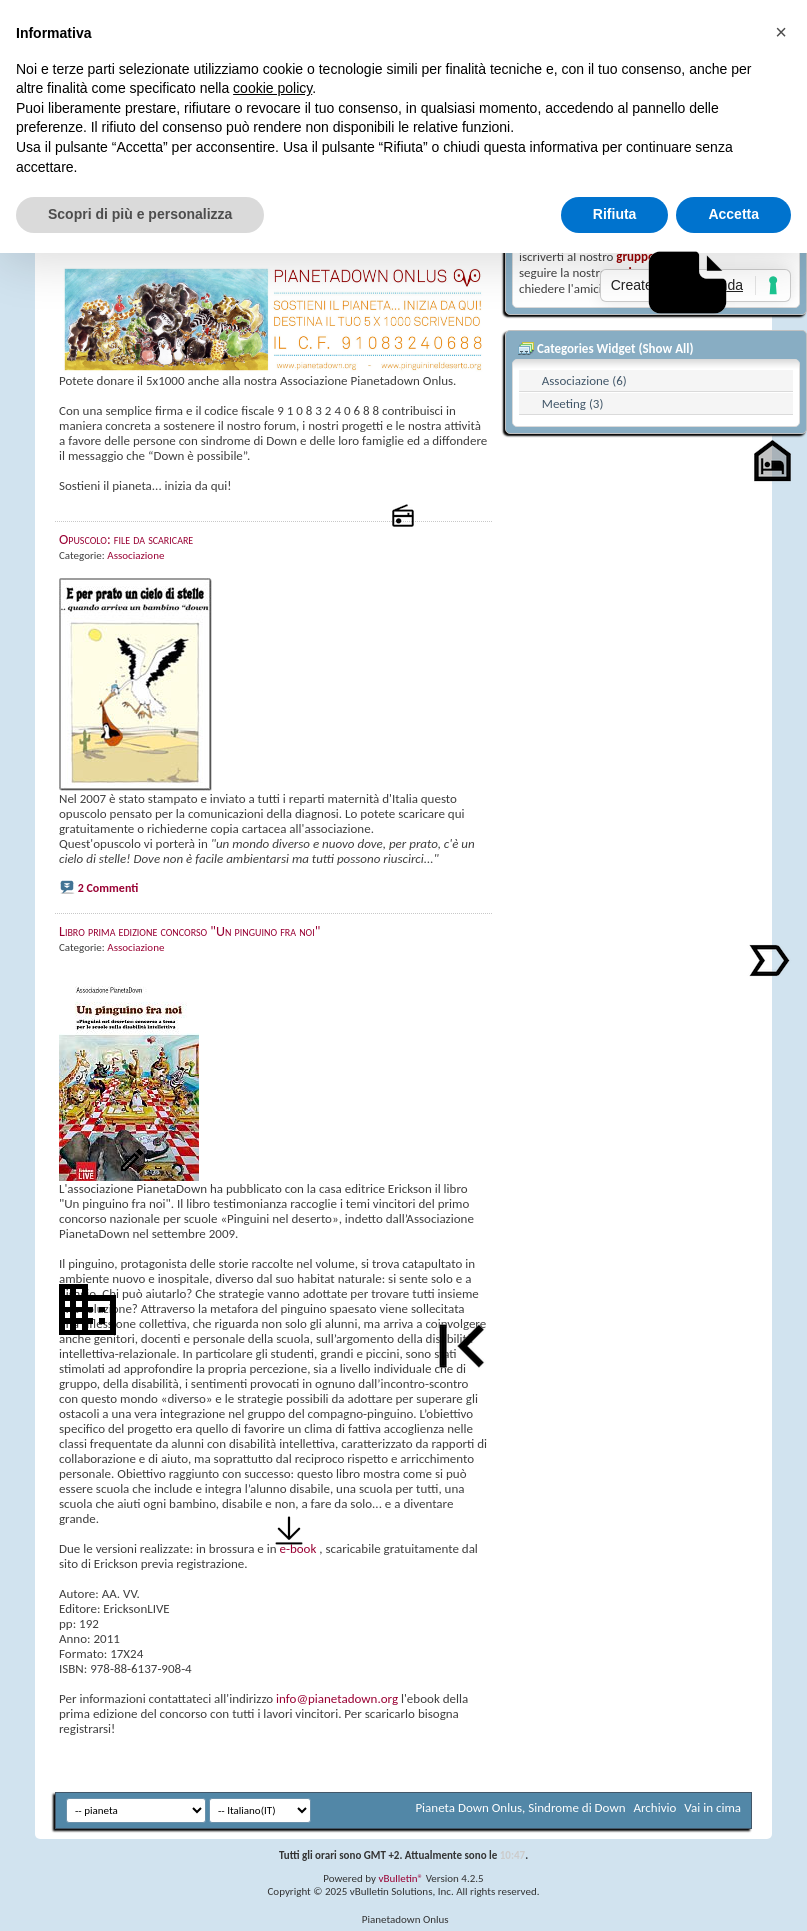 This screenshot has width=807, height=1931. Describe the element at coordinates (87, 1309) in the screenshot. I see `view business contact information` at that location.